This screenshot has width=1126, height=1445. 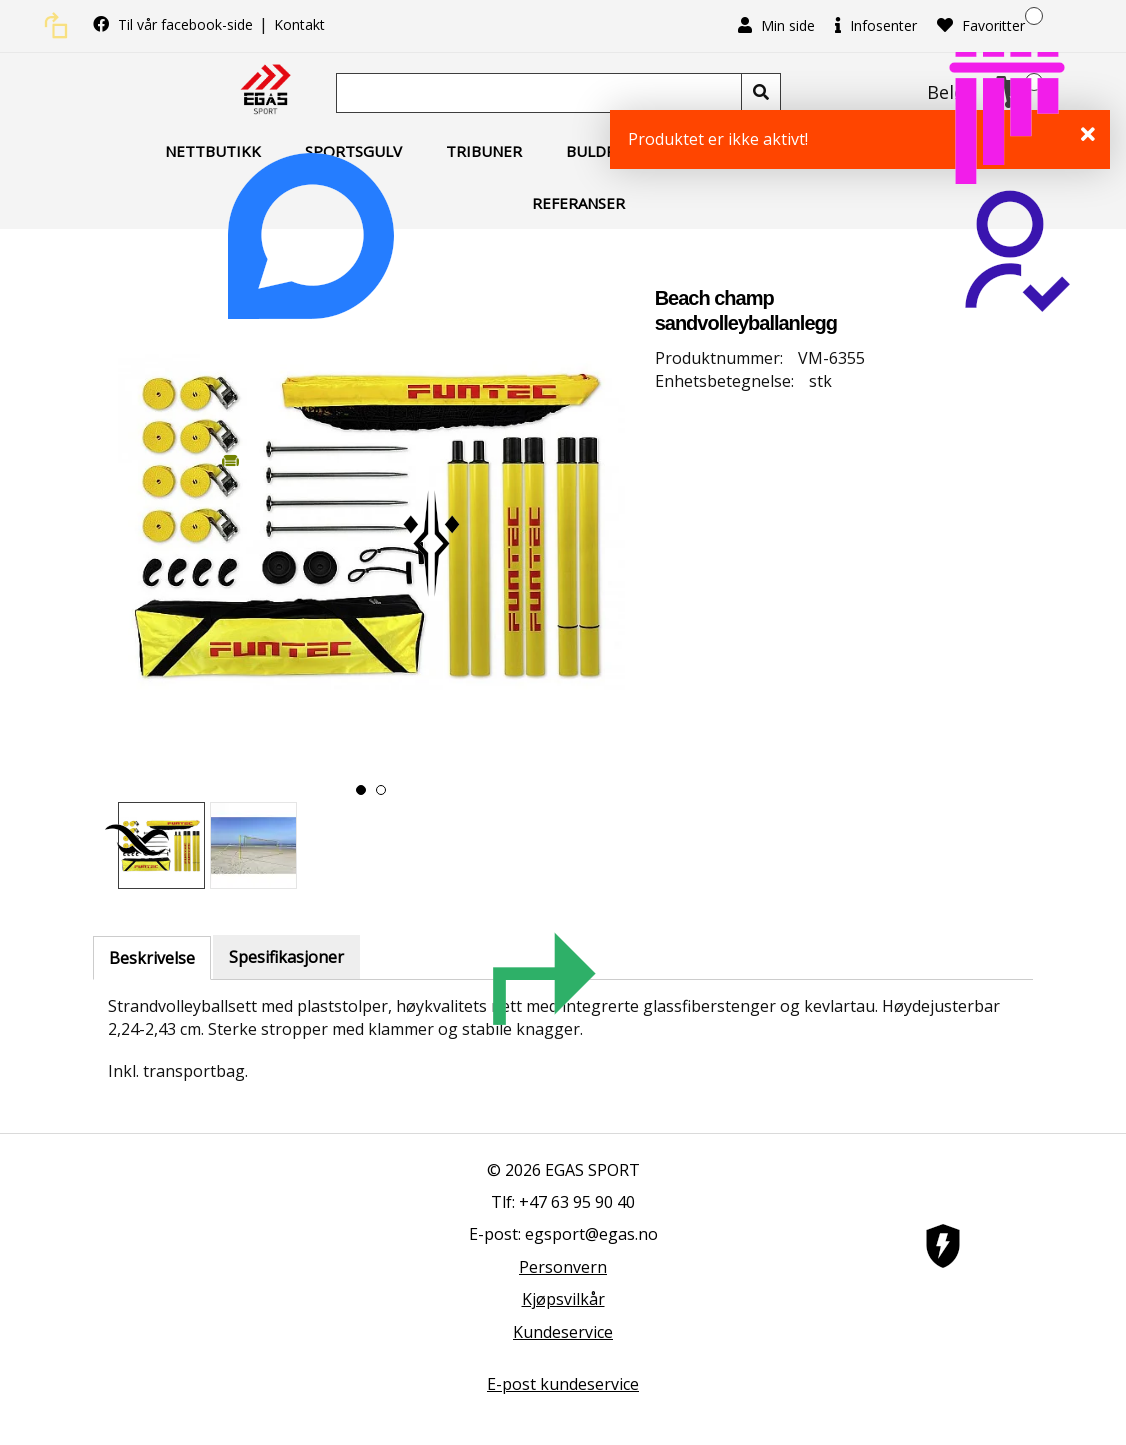 I want to click on share or forward content, so click(x=538, y=980).